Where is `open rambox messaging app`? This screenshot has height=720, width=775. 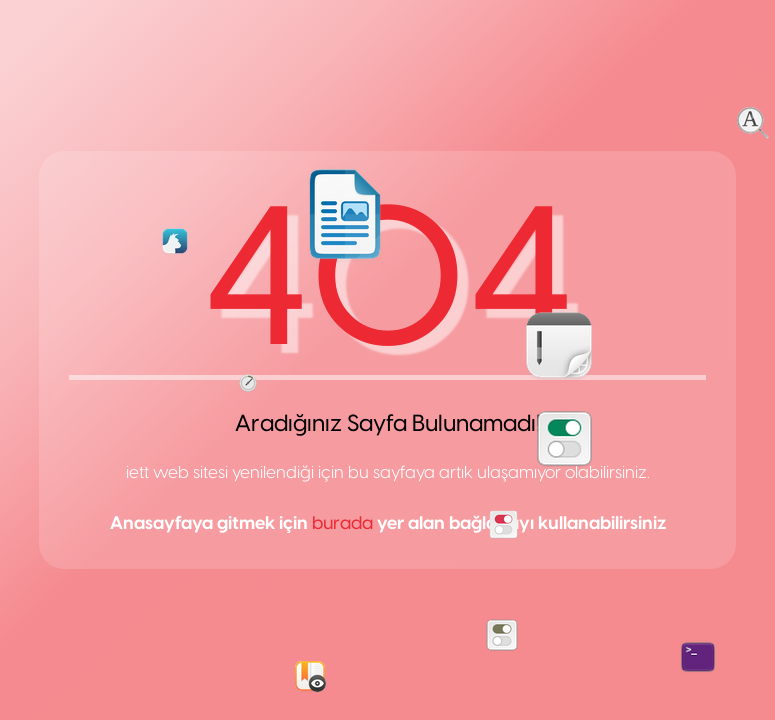 open rambox messaging app is located at coordinates (175, 241).